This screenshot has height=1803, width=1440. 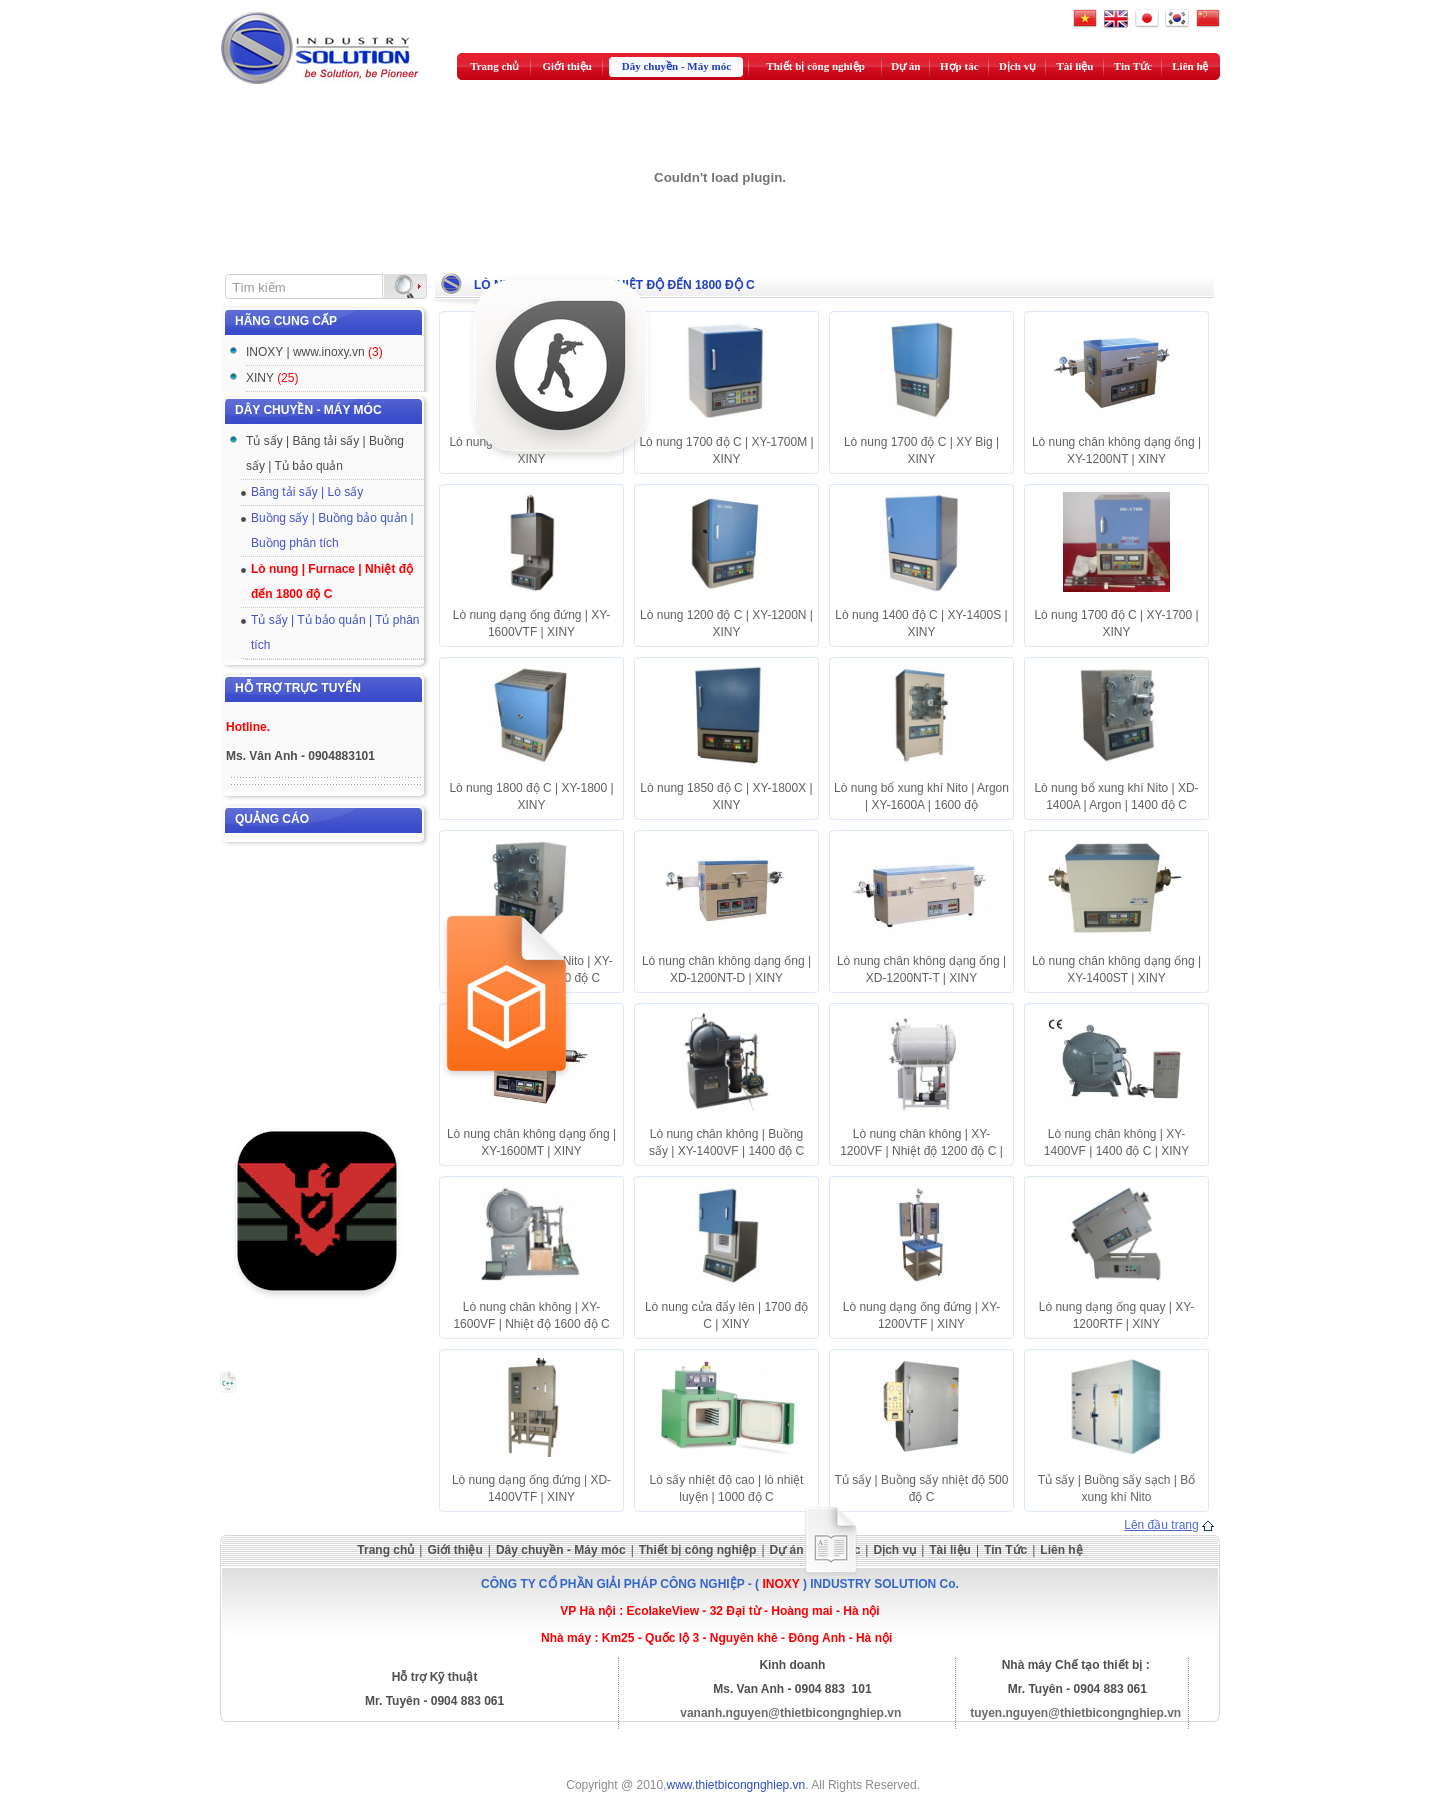 I want to click on launch papers, please game, so click(x=317, y=1211).